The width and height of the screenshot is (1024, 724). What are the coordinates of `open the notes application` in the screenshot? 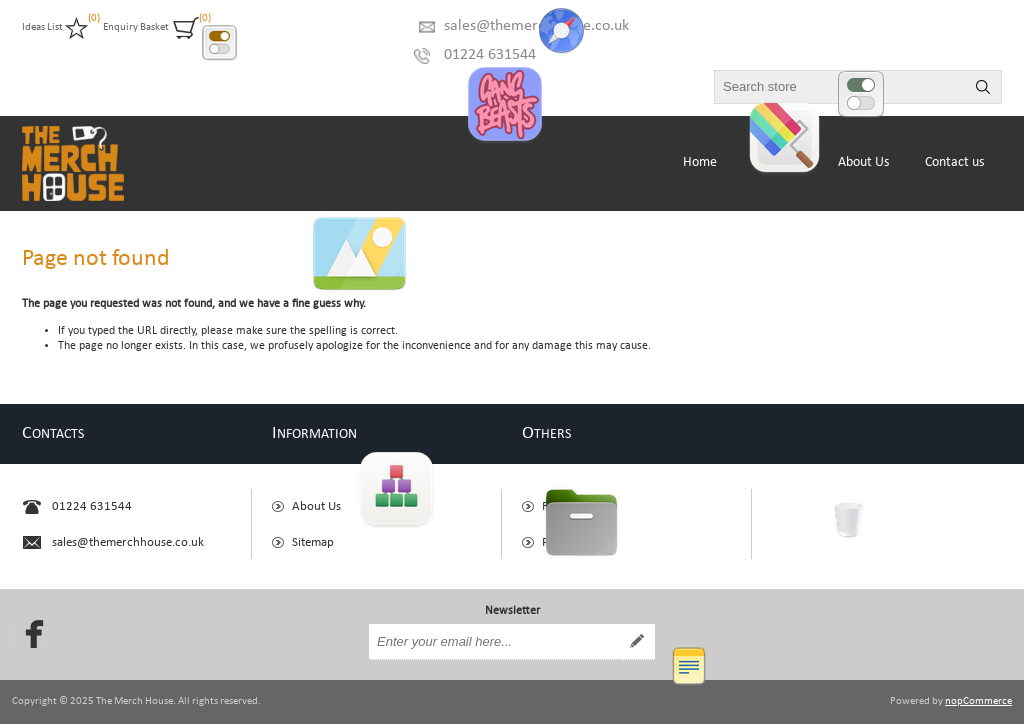 It's located at (689, 666).